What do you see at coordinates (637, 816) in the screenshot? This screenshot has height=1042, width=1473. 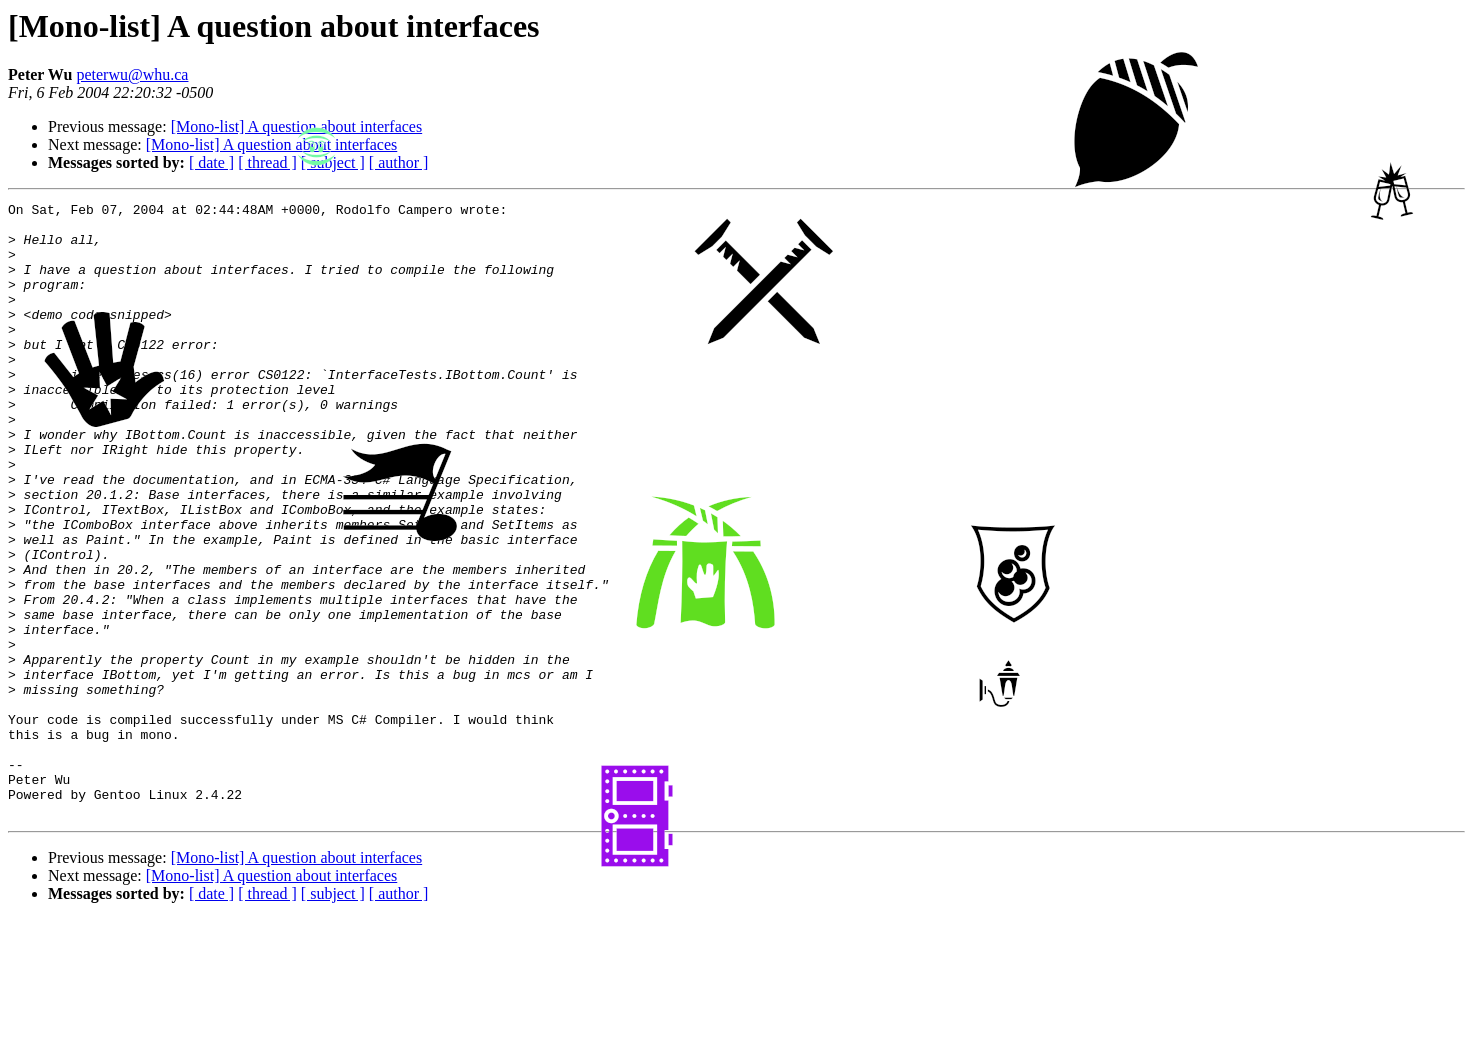 I see `access door or entrance settings in a game` at bounding box center [637, 816].